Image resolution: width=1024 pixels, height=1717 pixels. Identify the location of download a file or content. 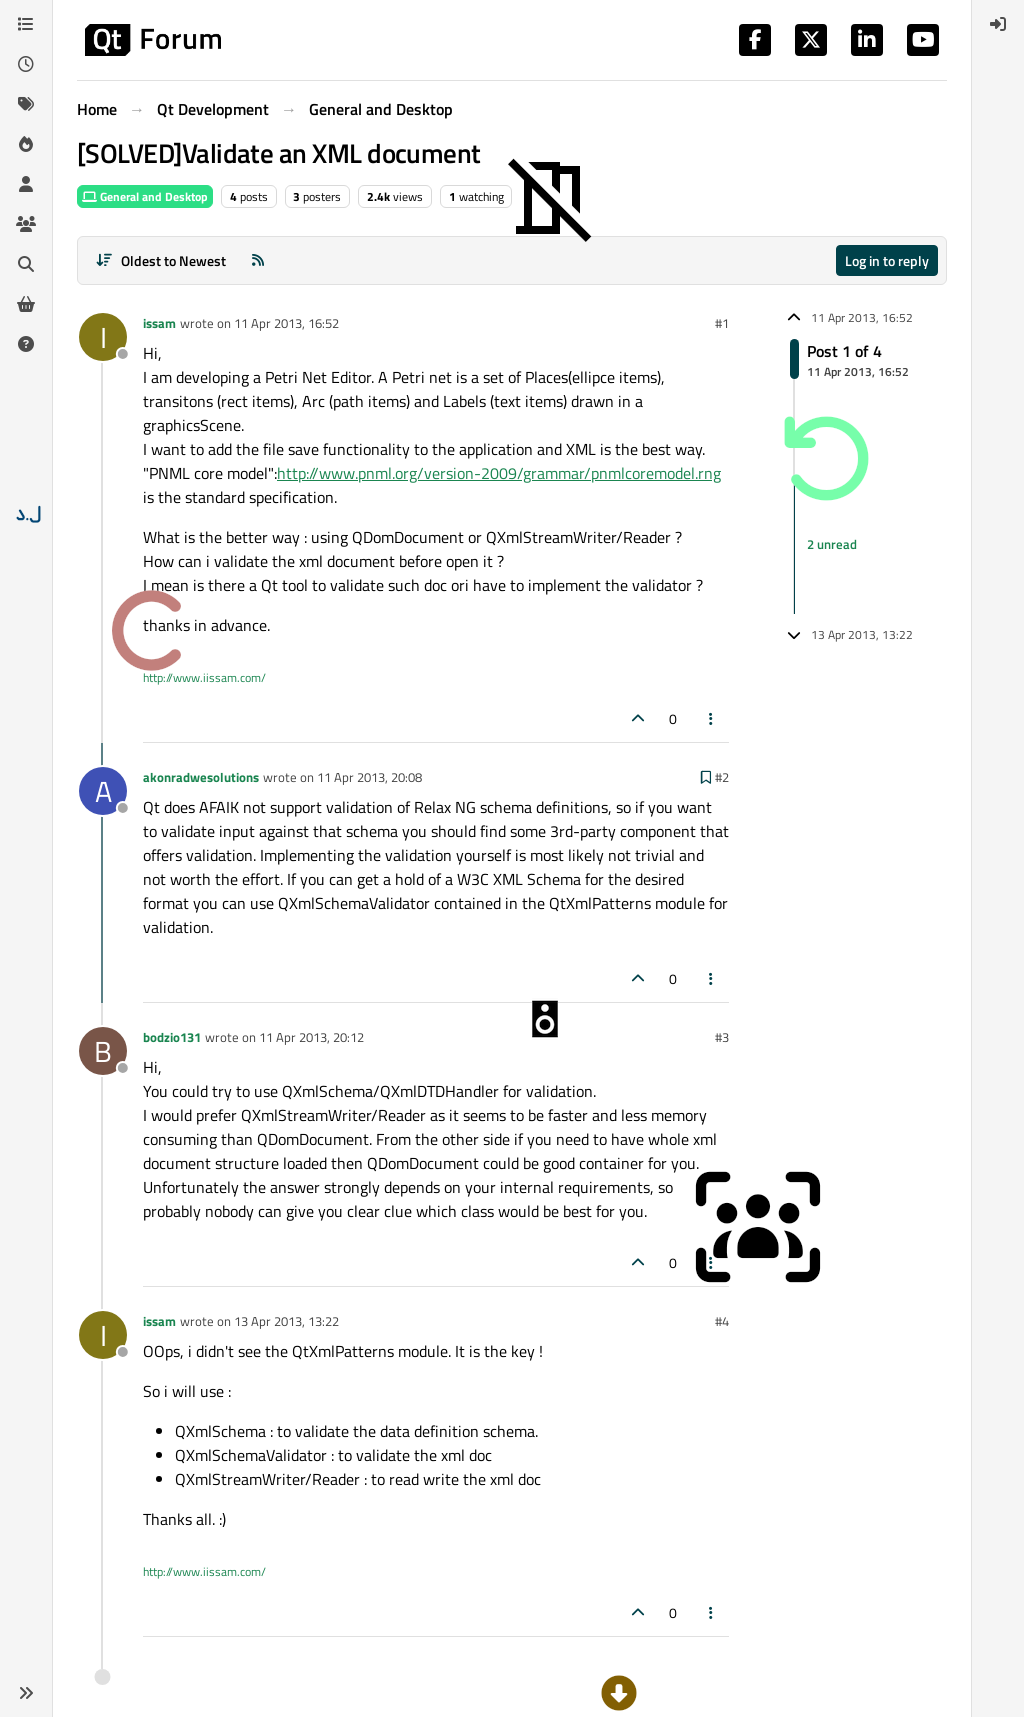
(619, 1693).